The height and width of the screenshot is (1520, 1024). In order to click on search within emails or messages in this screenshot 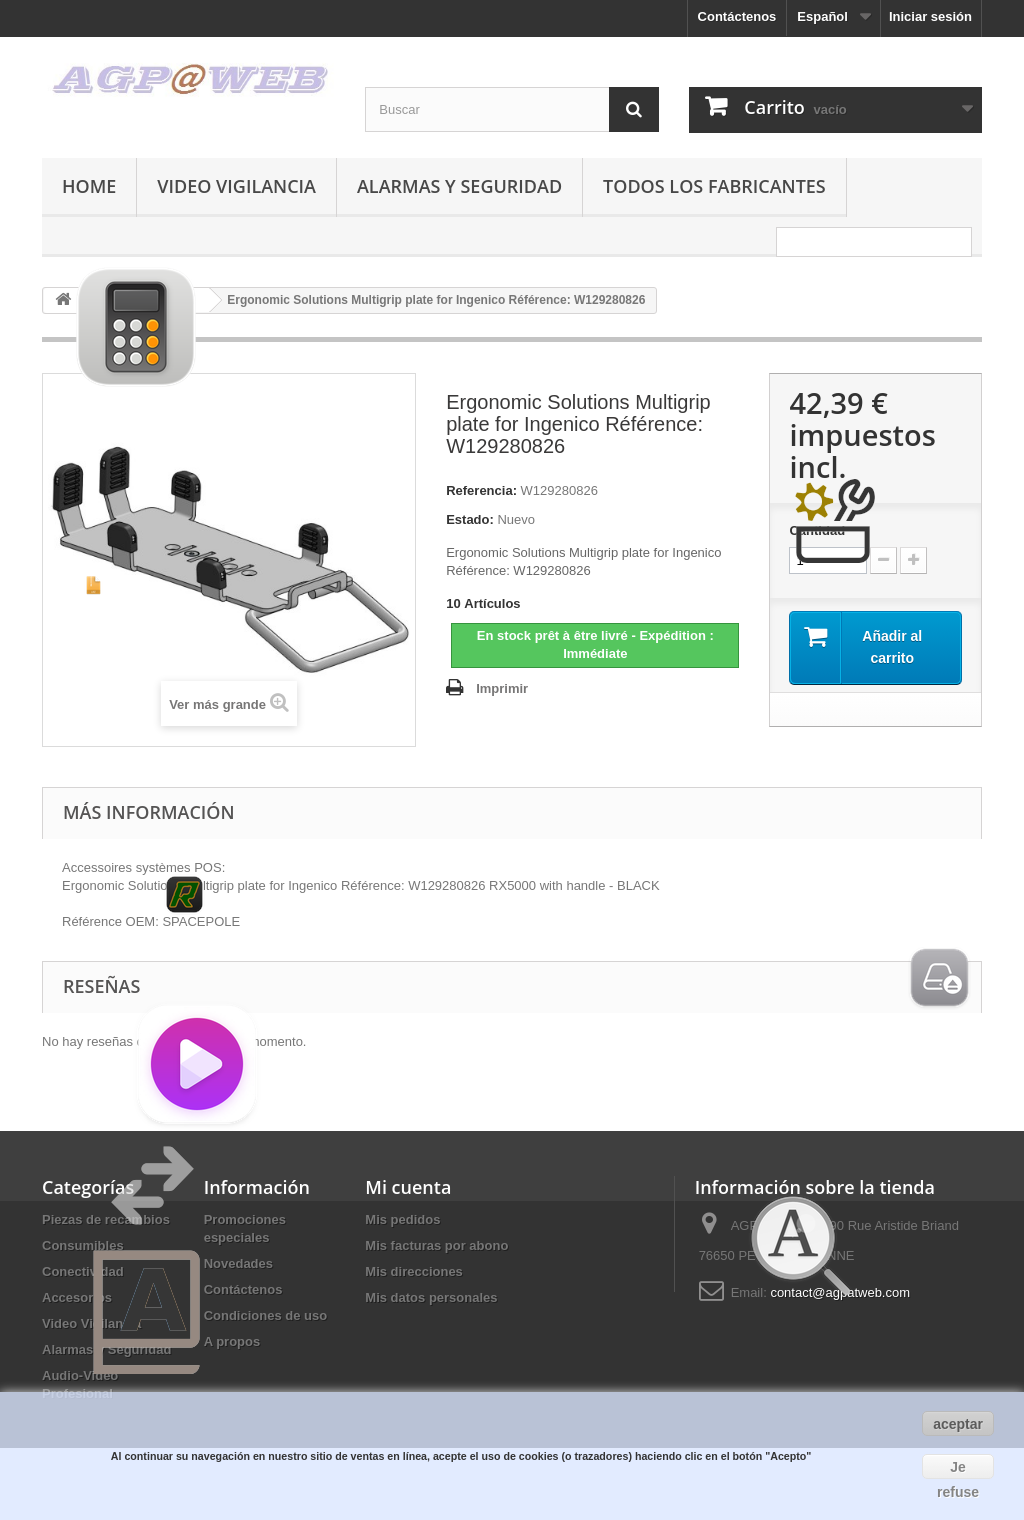, I will do `click(800, 1245)`.